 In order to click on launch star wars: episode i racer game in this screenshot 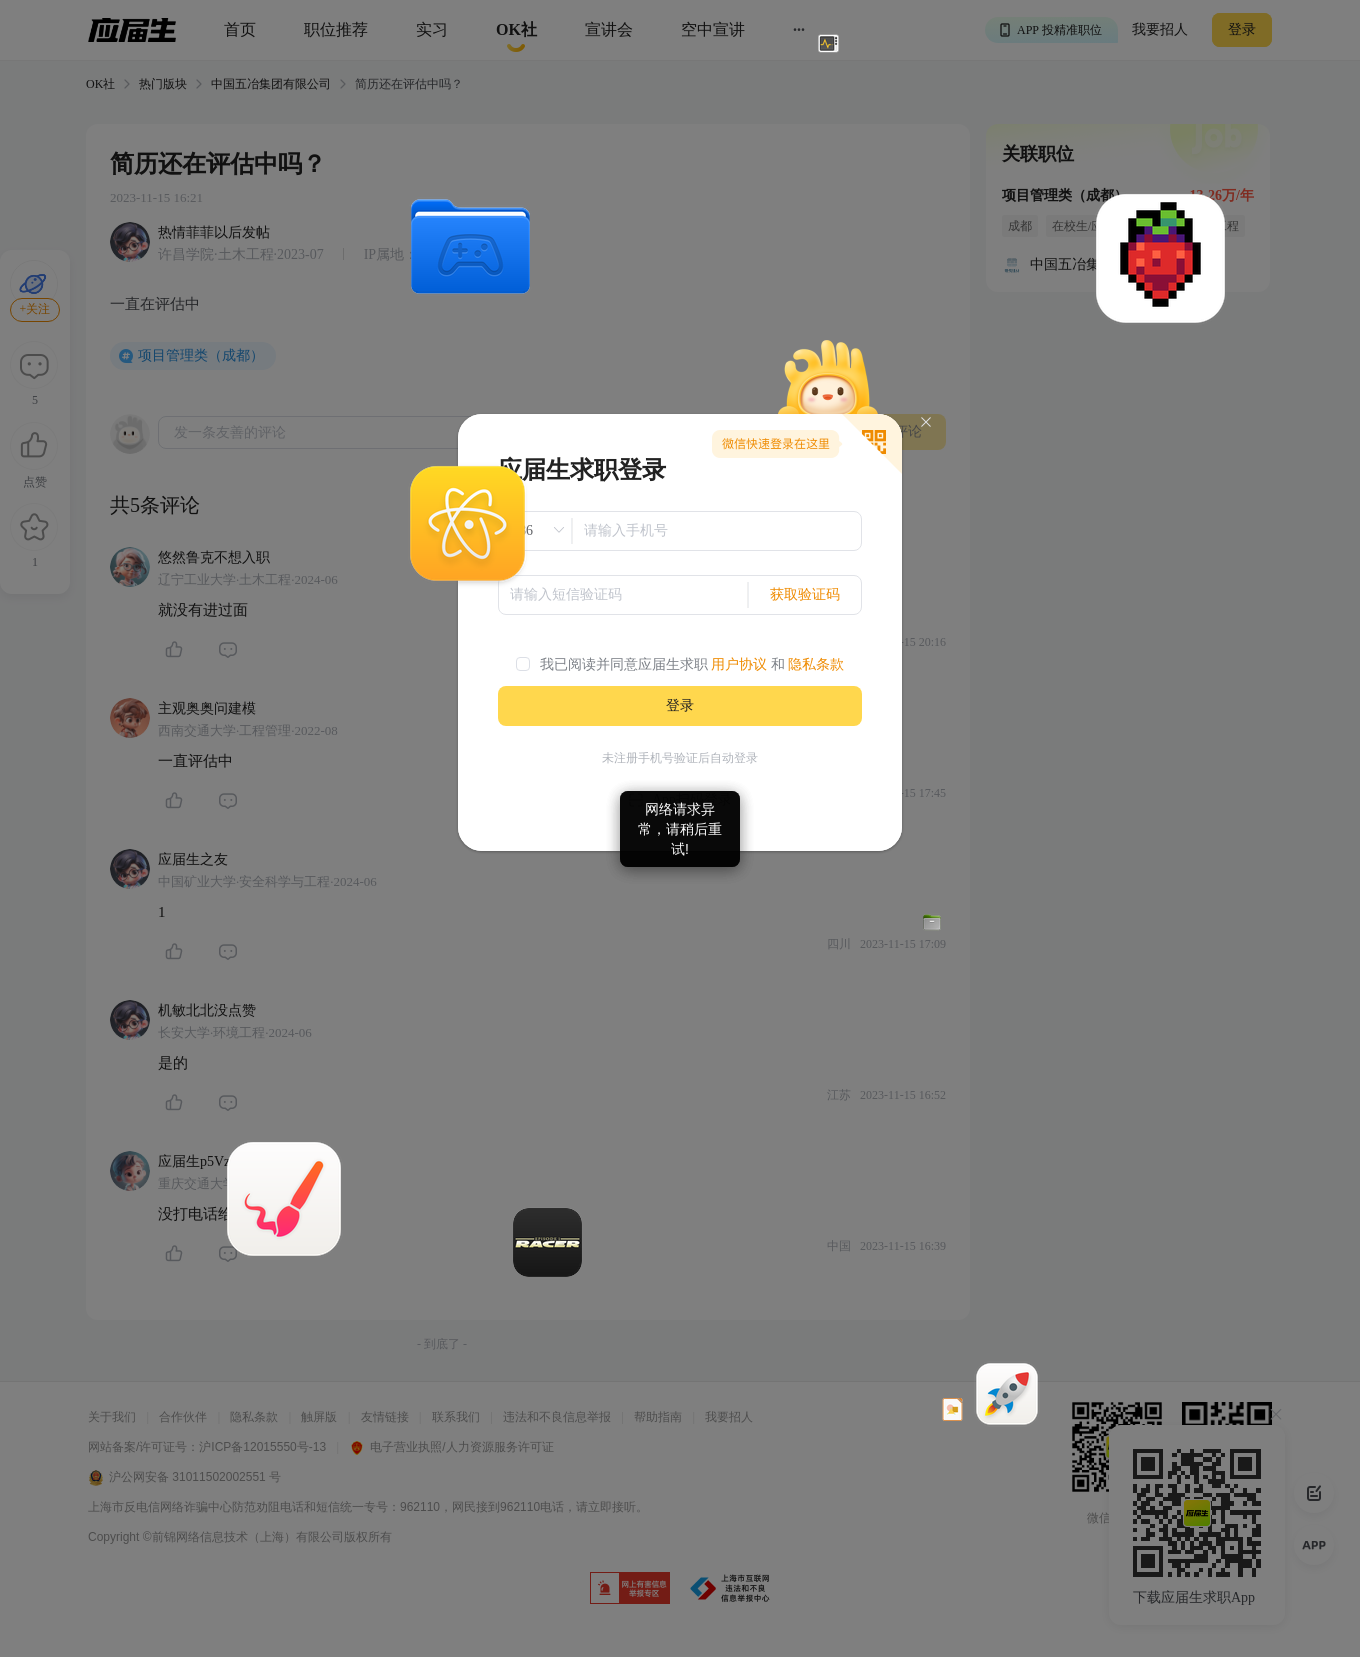, I will do `click(547, 1242)`.